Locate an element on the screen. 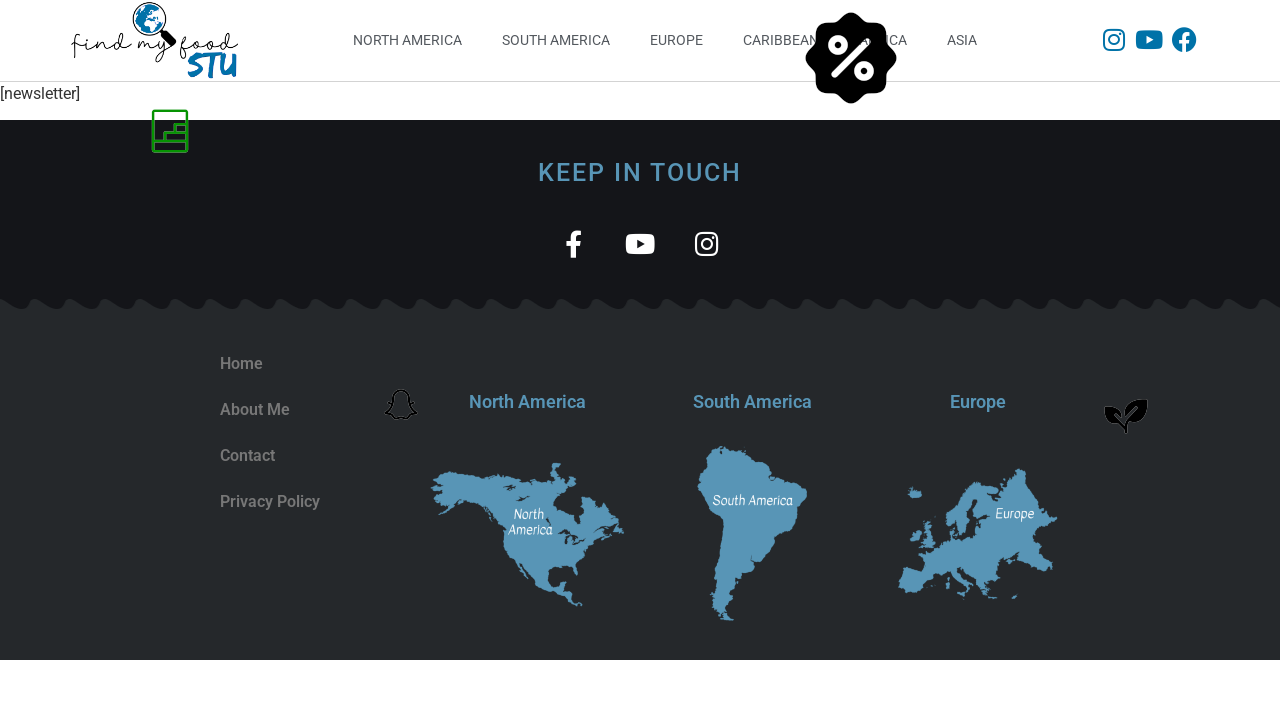  open Snapchat app is located at coordinates (401, 405).